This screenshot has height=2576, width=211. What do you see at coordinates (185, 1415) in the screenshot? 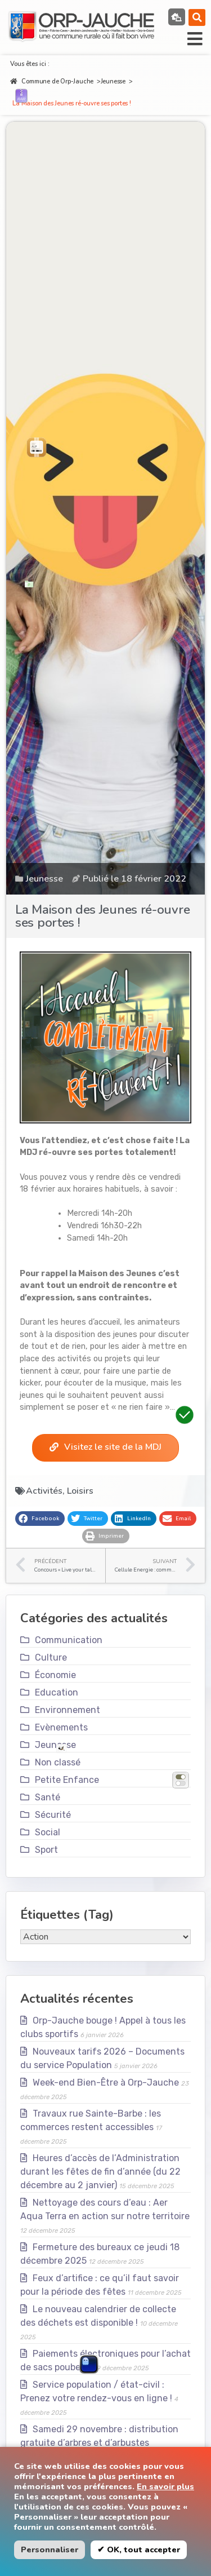
I see `indicates a default or selected item` at bounding box center [185, 1415].